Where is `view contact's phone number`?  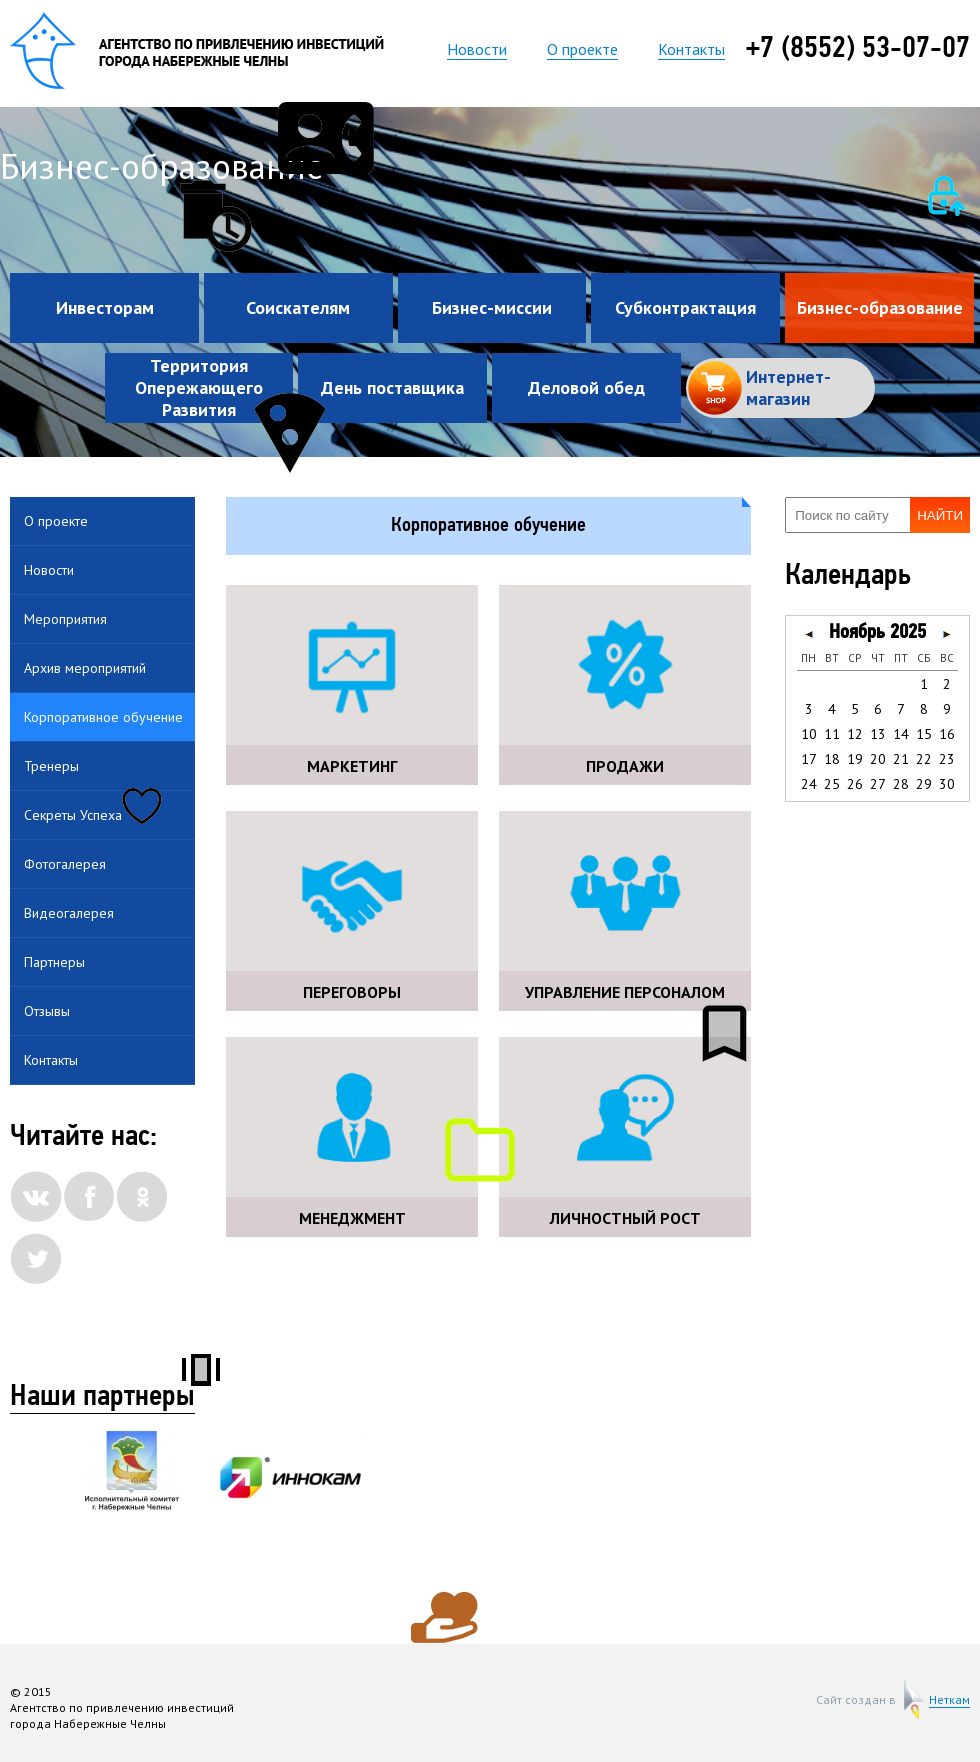
view contact's phone number is located at coordinates (326, 138).